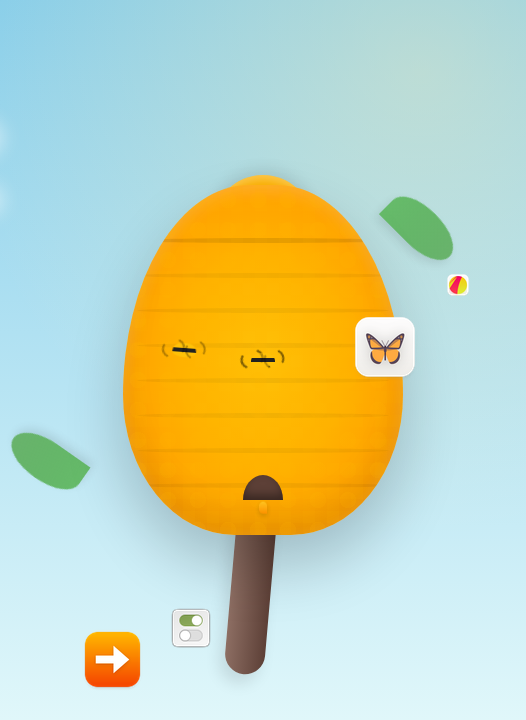 Image resolution: width=526 pixels, height=720 pixels. I want to click on log out of the current account or session, so click(112, 659).